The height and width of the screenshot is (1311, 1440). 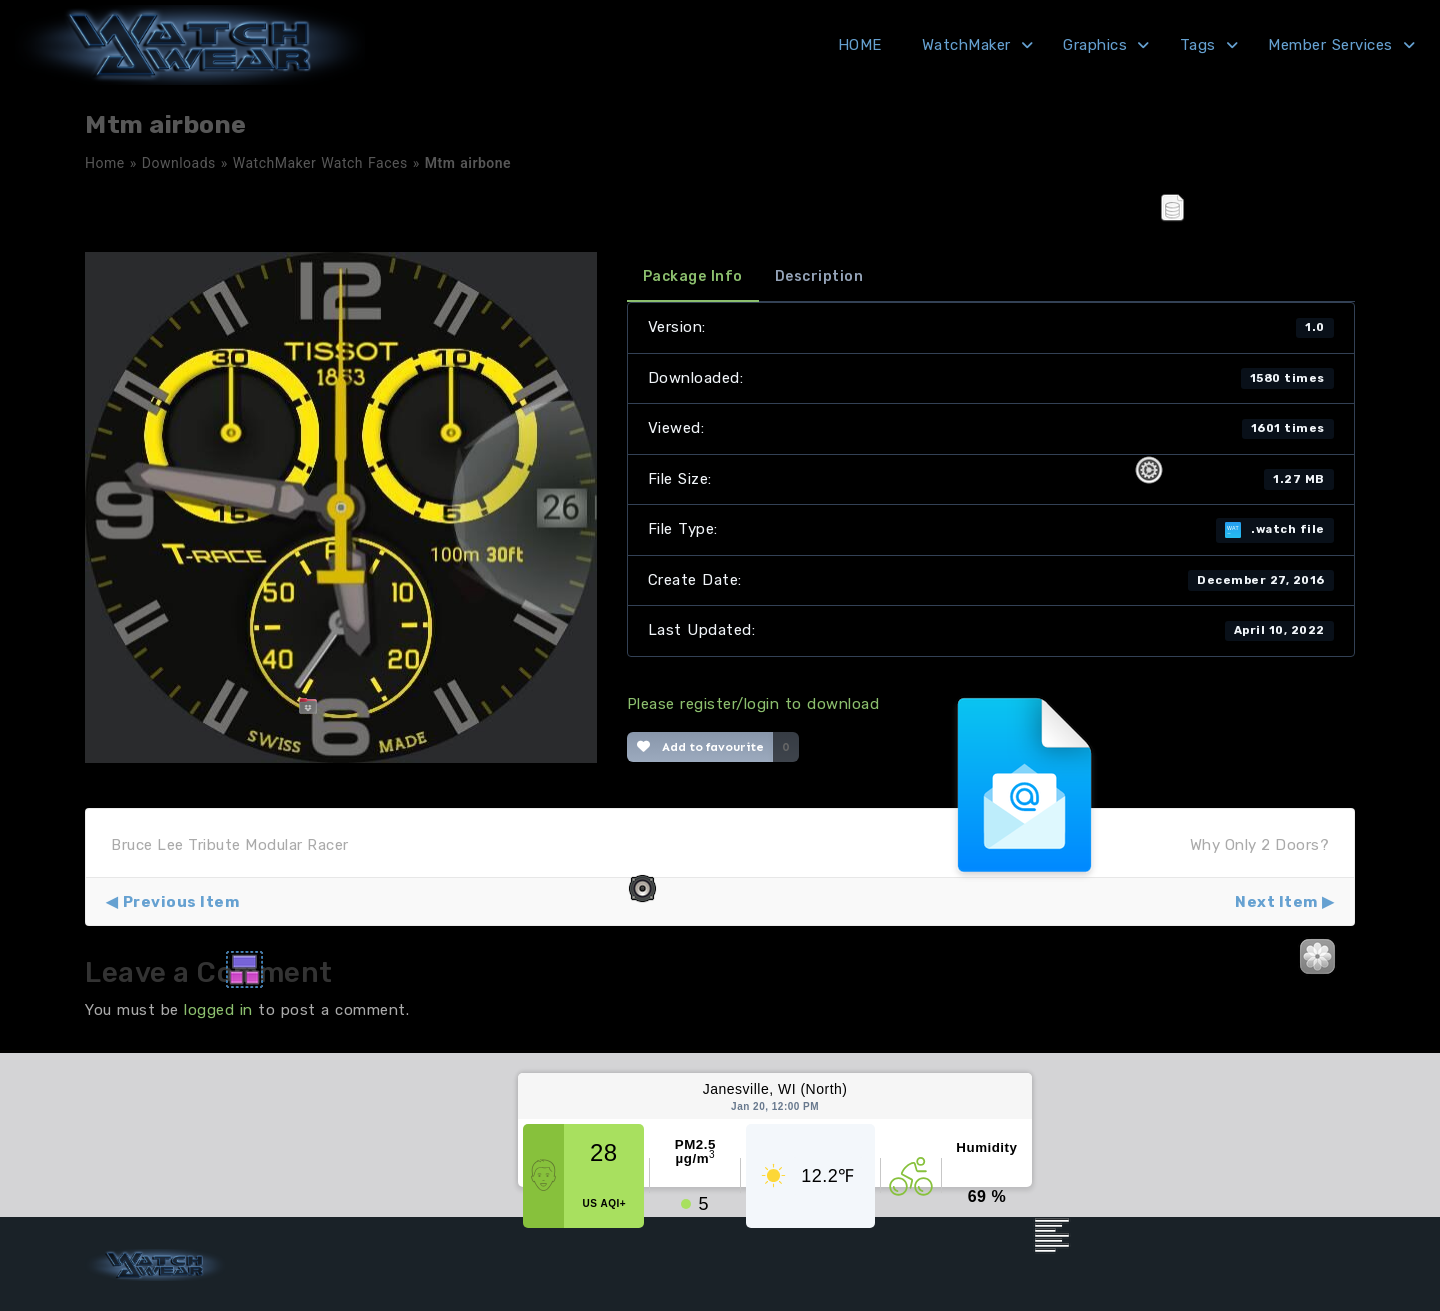 What do you see at coordinates (1024, 788) in the screenshot?
I see `an email message file or .eml attachment` at bounding box center [1024, 788].